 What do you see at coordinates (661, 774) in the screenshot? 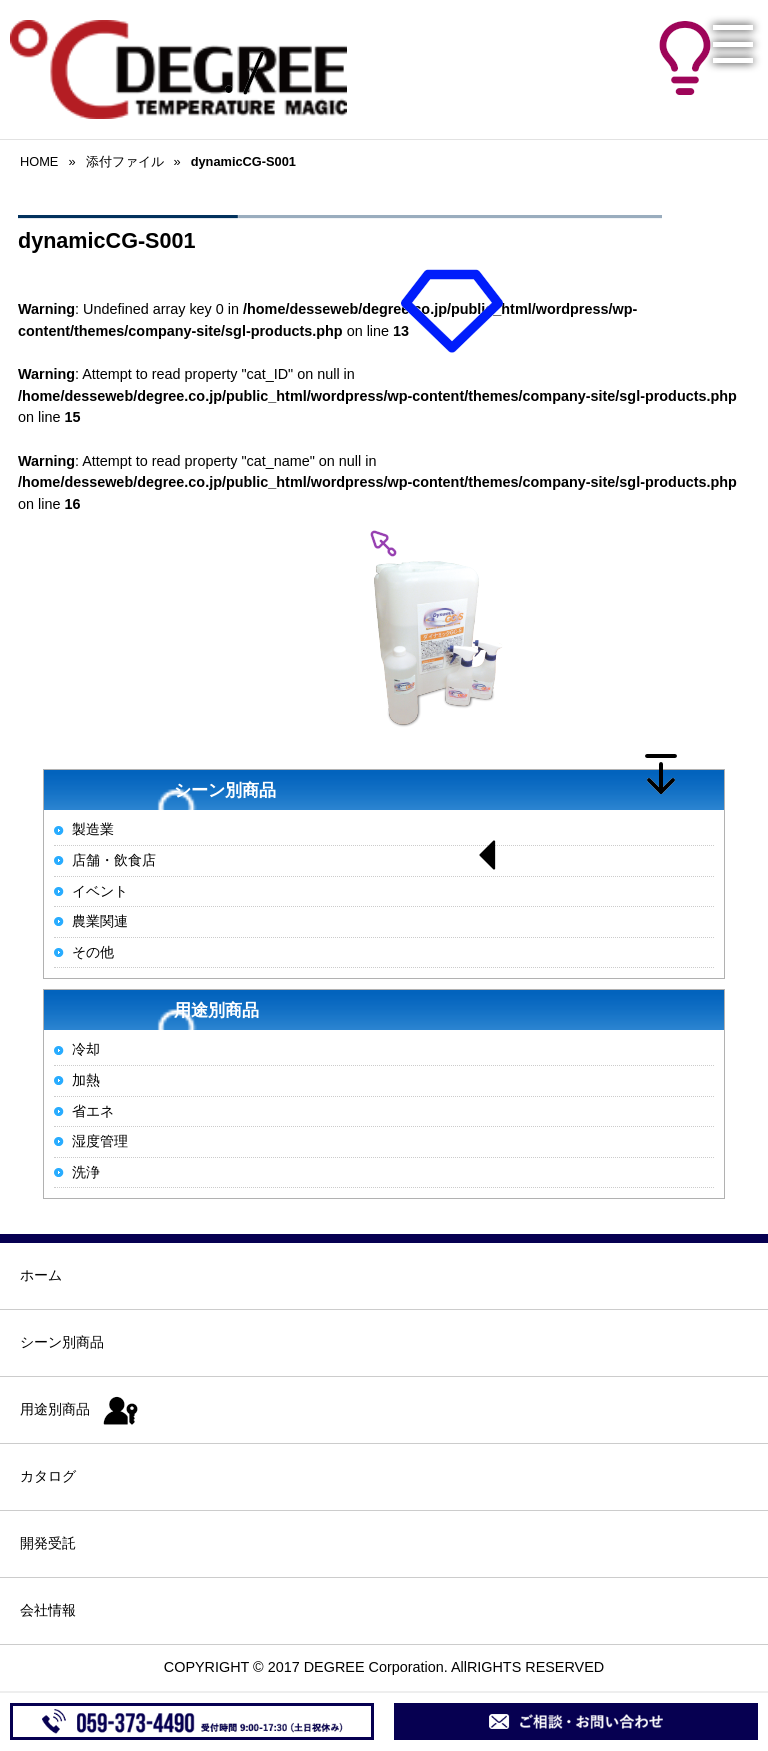
I see `download a file` at bounding box center [661, 774].